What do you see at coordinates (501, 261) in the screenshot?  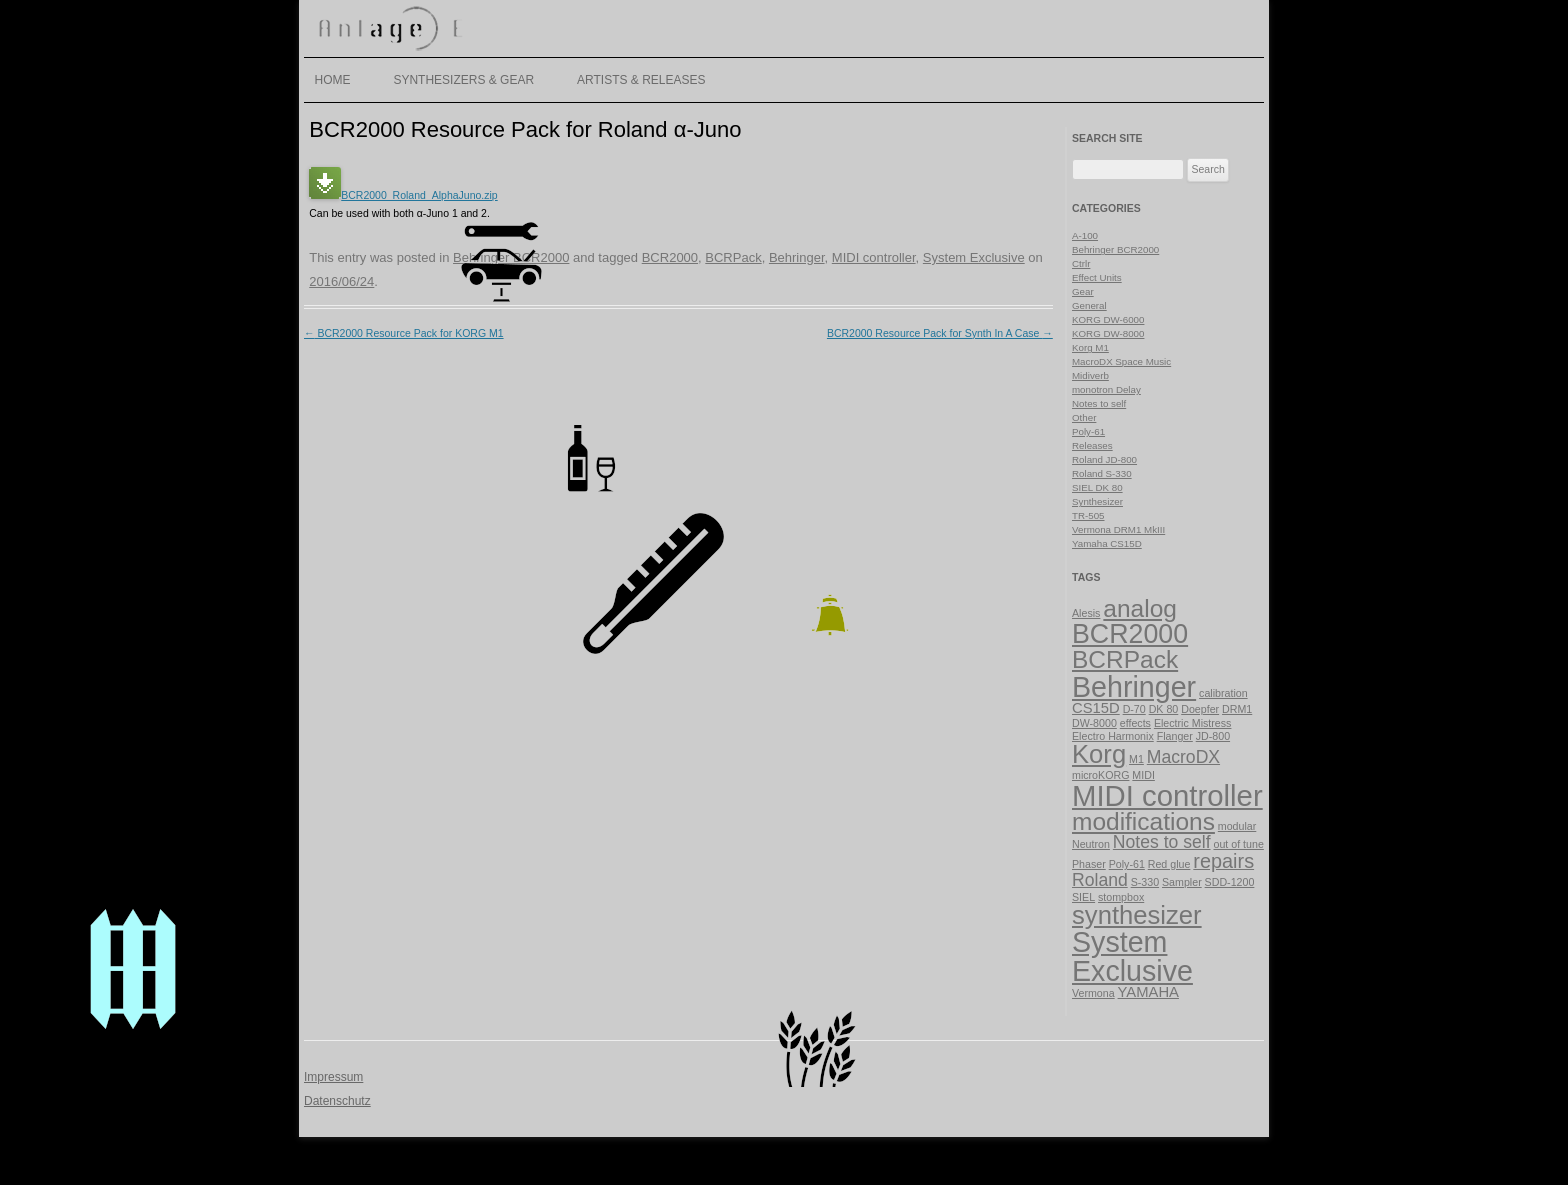 I see `access vehicle repair or maintenance services` at bounding box center [501, 261].